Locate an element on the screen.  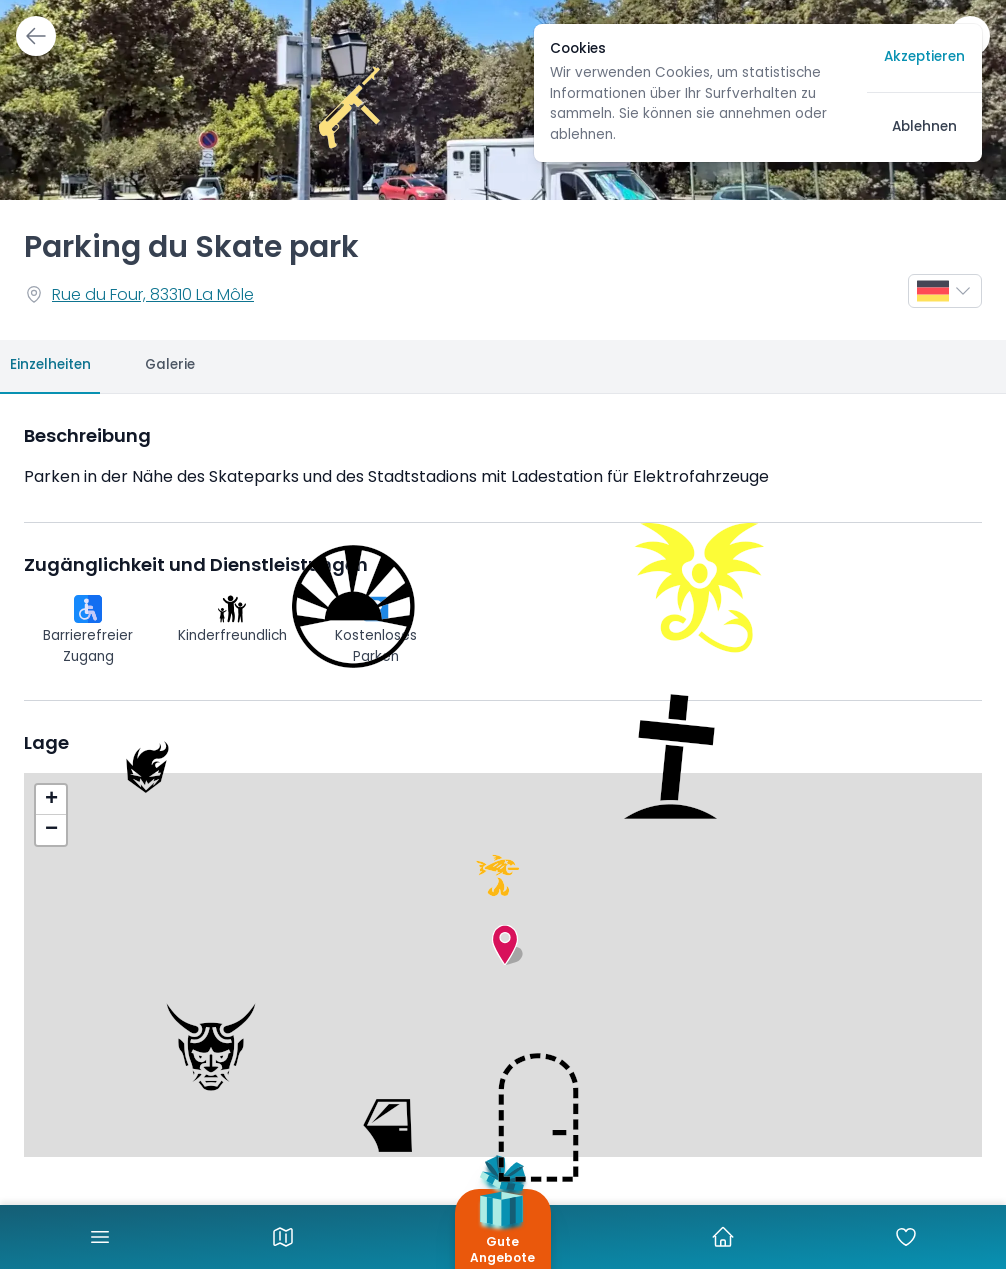
spirit or soul character in a game interface is located at coordinates (146, 767).